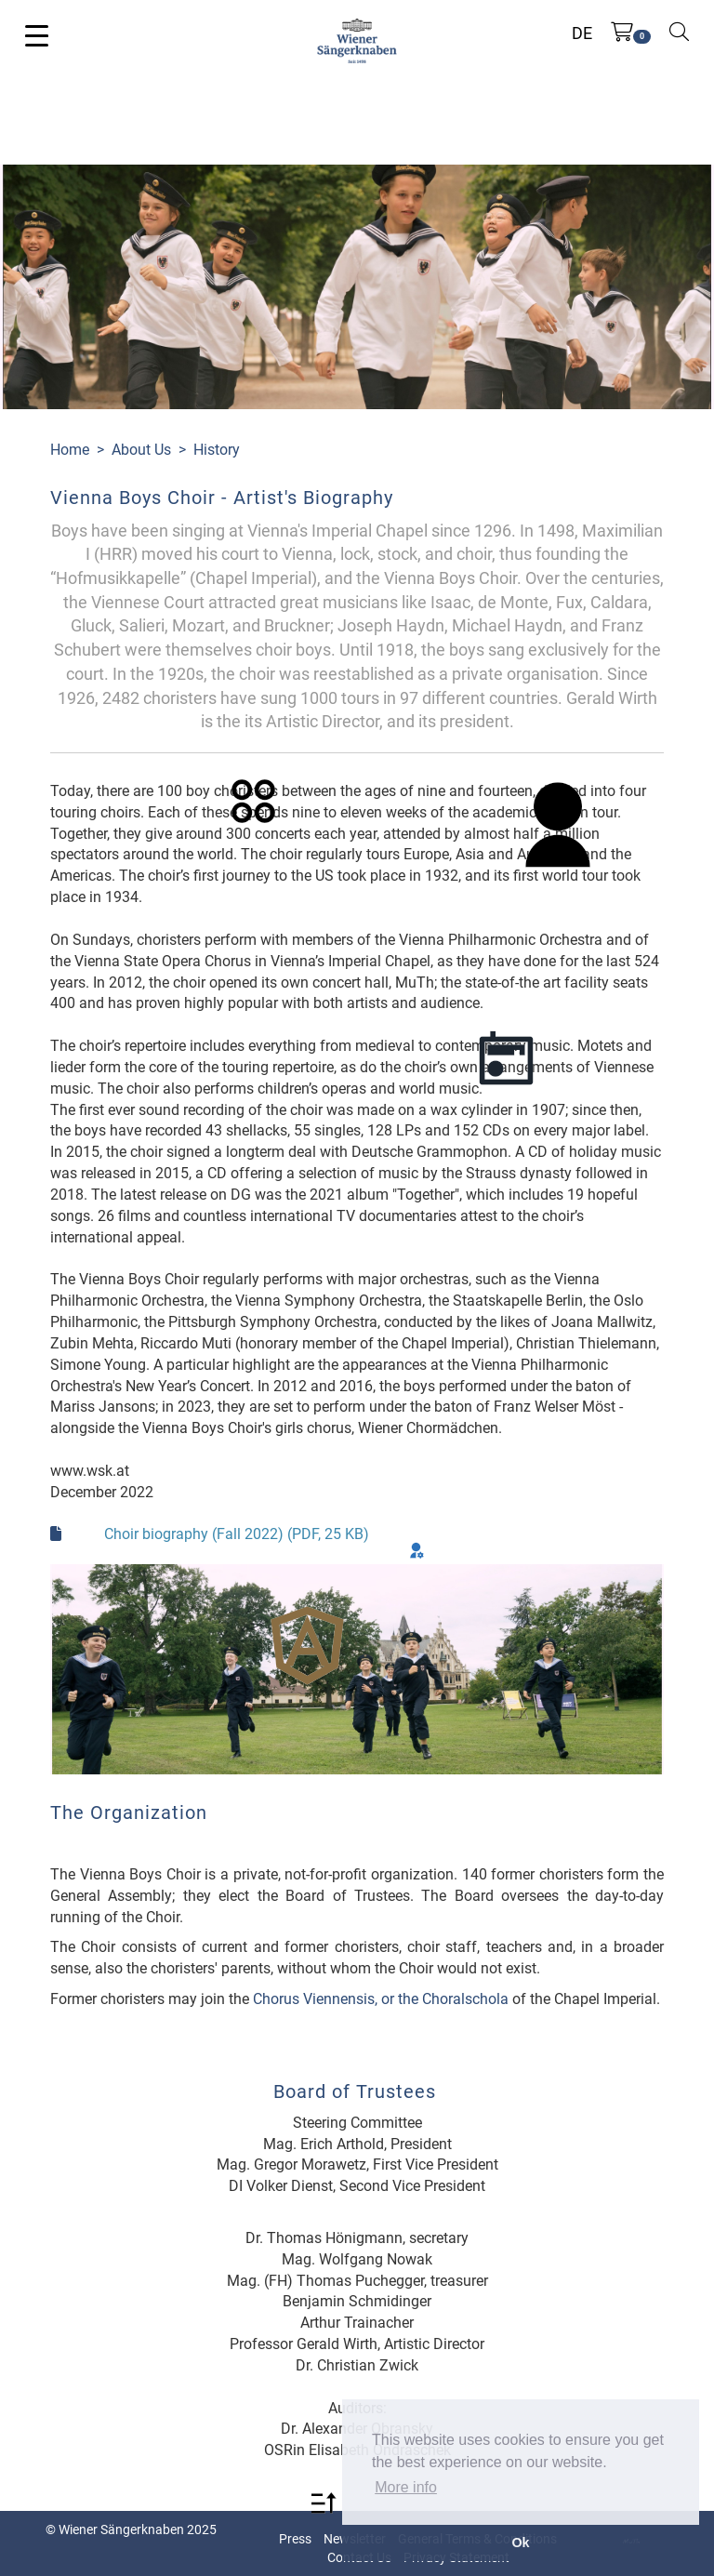 The width and height of the screenshot is (714, 2576). What do you see at coordinates (506, 1060) in the screenshot?
I see `listen to radio stations` at bounding box center [506, 1060].